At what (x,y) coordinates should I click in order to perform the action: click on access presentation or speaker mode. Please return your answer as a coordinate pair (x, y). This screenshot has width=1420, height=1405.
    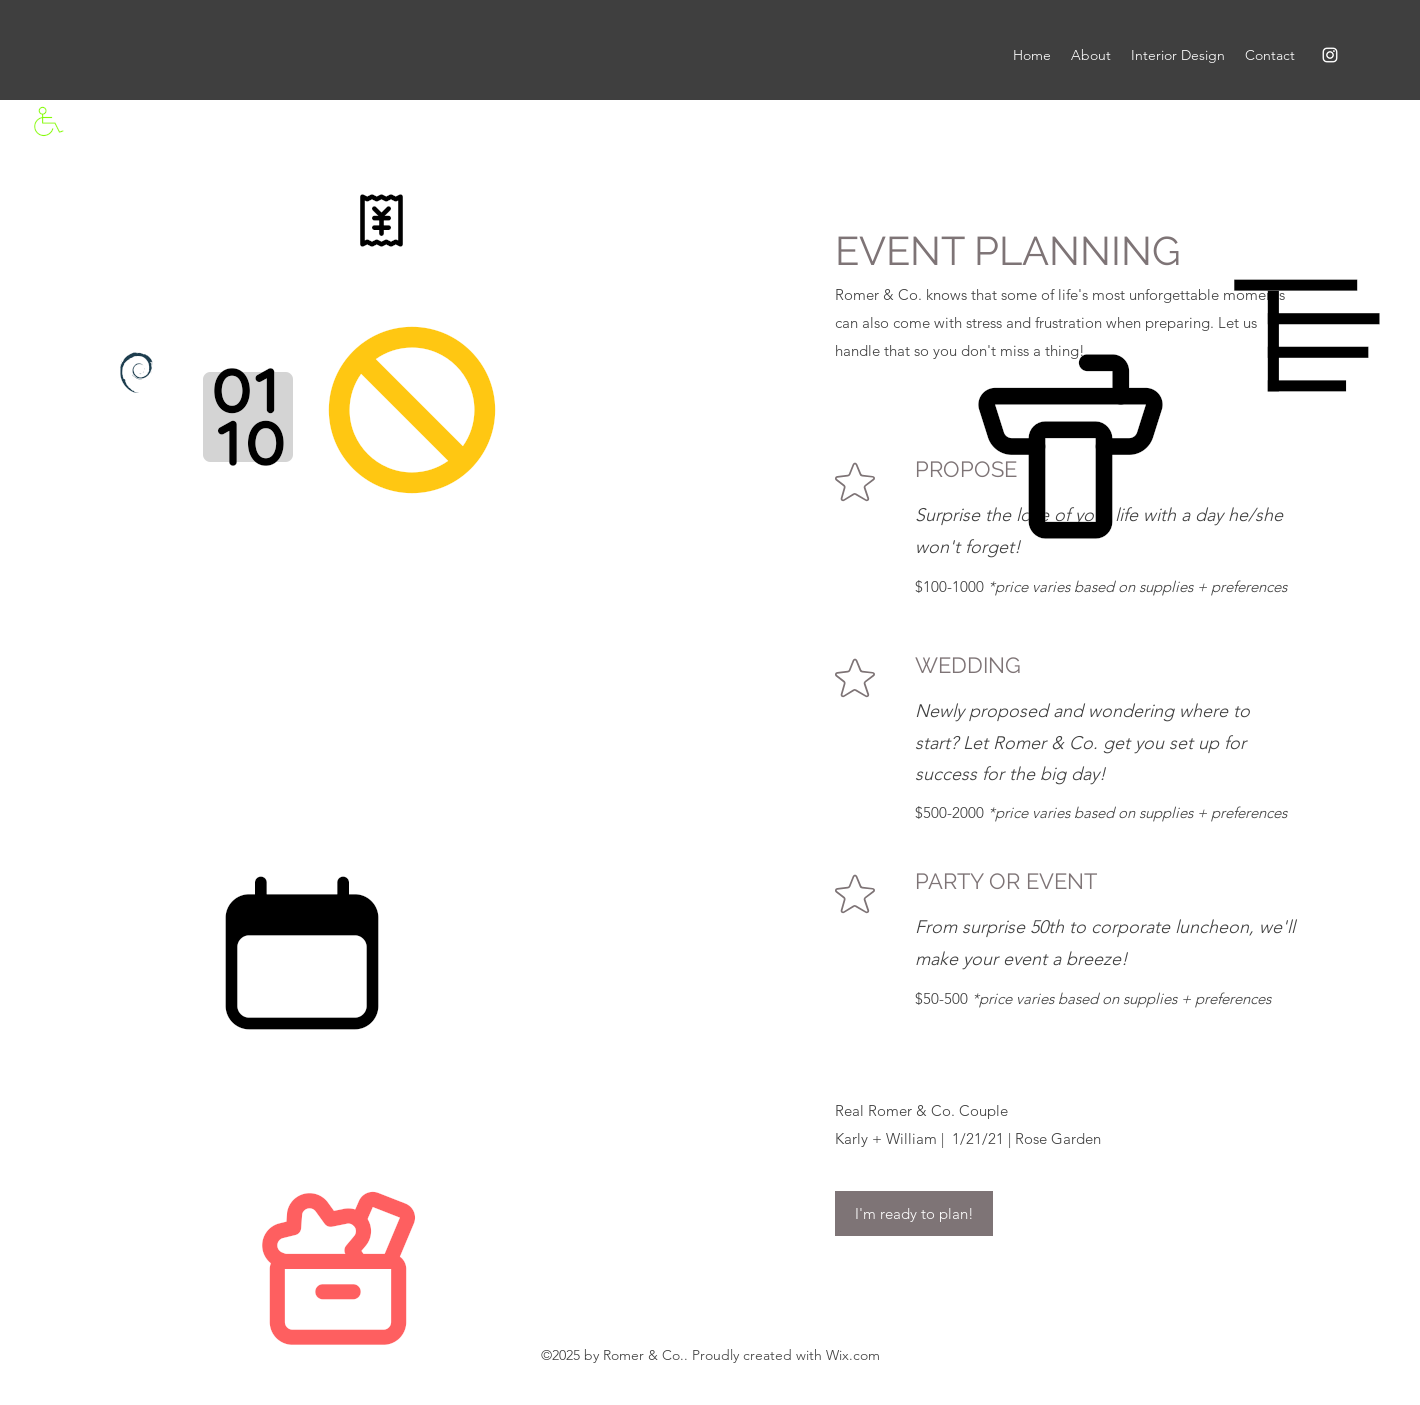
    Looking at the image, I should click on (1070, 446).